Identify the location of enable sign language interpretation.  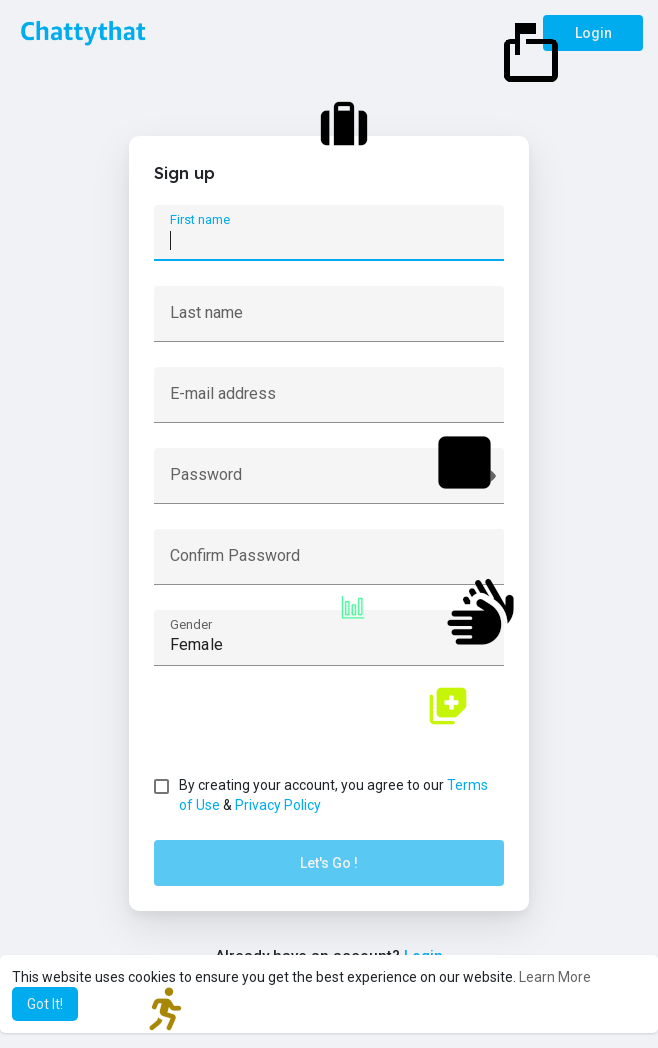
(480, 611).